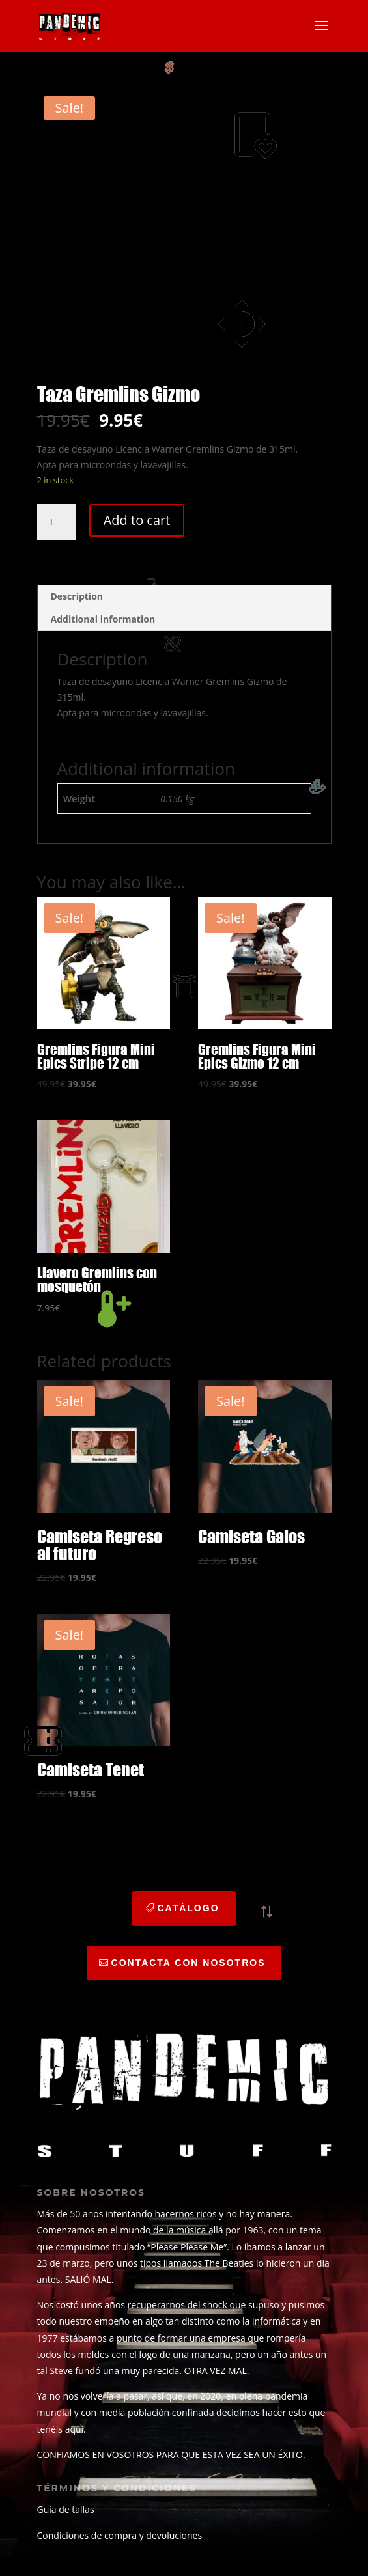 The width and height of the screenshot is (368, 2576). Describe the element at coordinates (252, 134) in the screenshot. I see `add tablet to favorites` at that location.